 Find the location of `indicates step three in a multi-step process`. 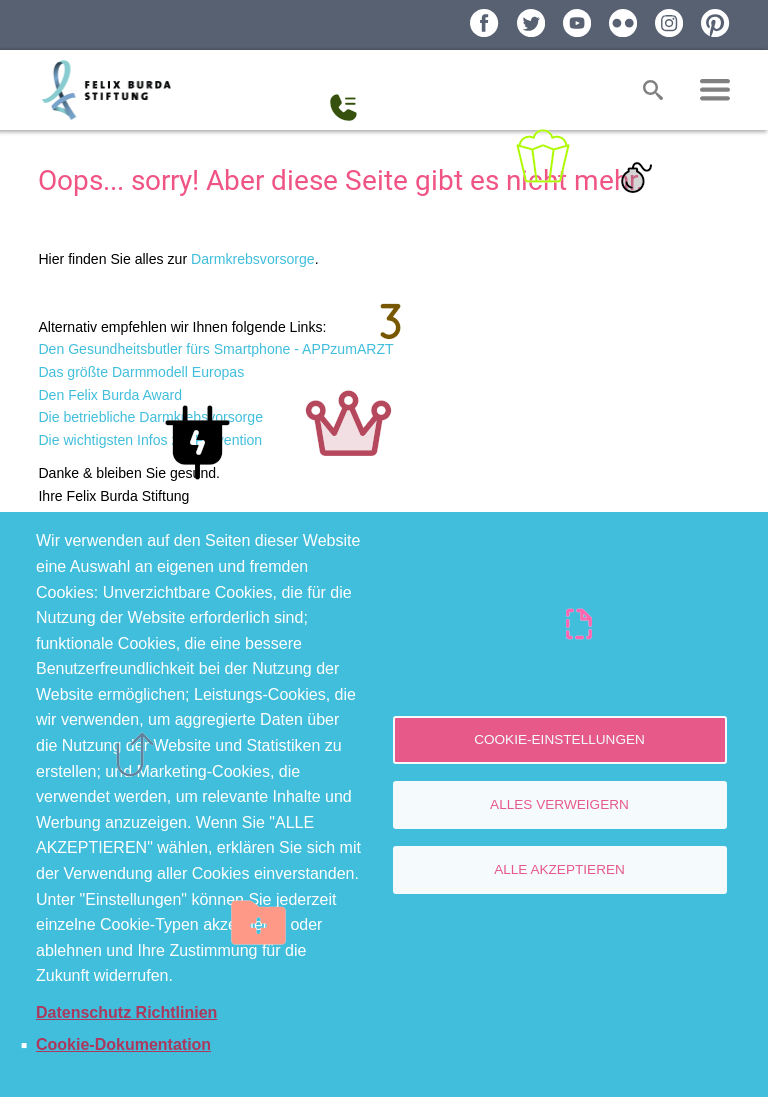

indicates step three in a multi-step process is located at coordinates (390, 321).